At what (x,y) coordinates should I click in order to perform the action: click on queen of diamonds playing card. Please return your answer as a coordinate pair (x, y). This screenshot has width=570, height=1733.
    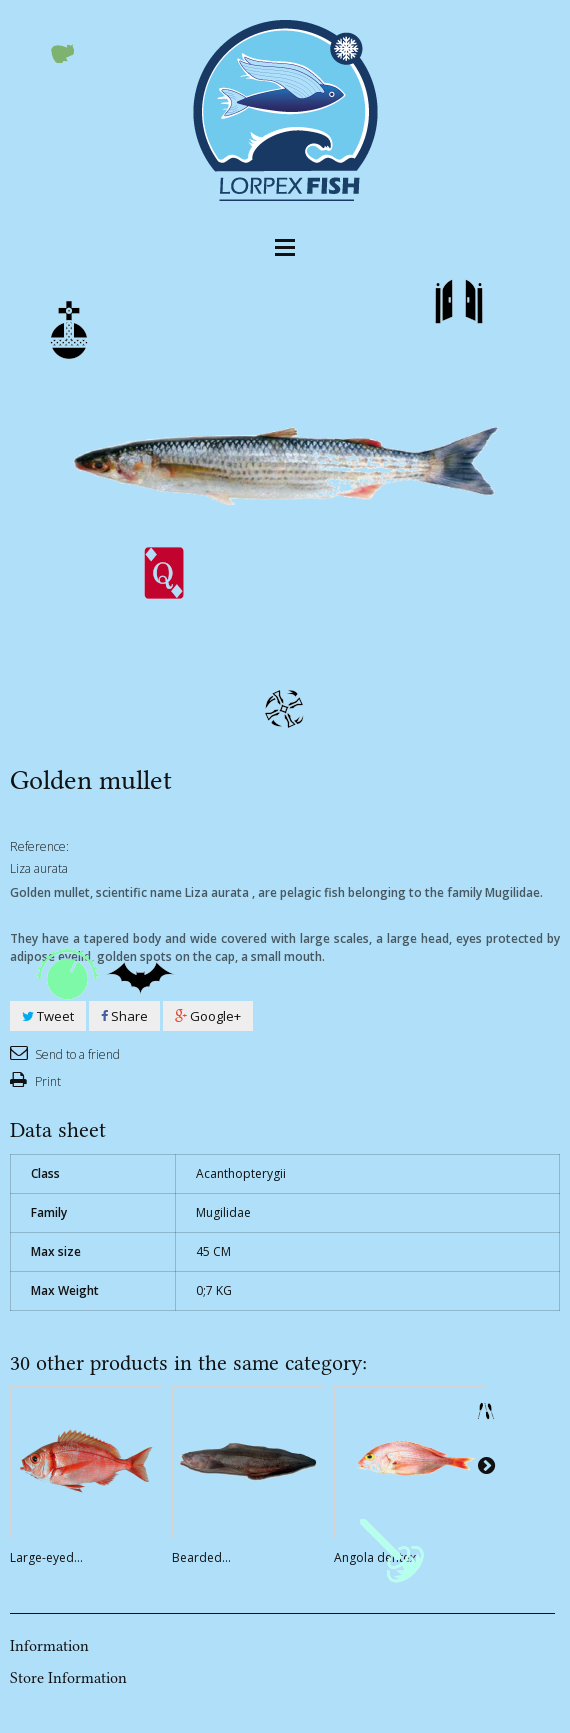
    Looking at the image, I should click on (164, 573).